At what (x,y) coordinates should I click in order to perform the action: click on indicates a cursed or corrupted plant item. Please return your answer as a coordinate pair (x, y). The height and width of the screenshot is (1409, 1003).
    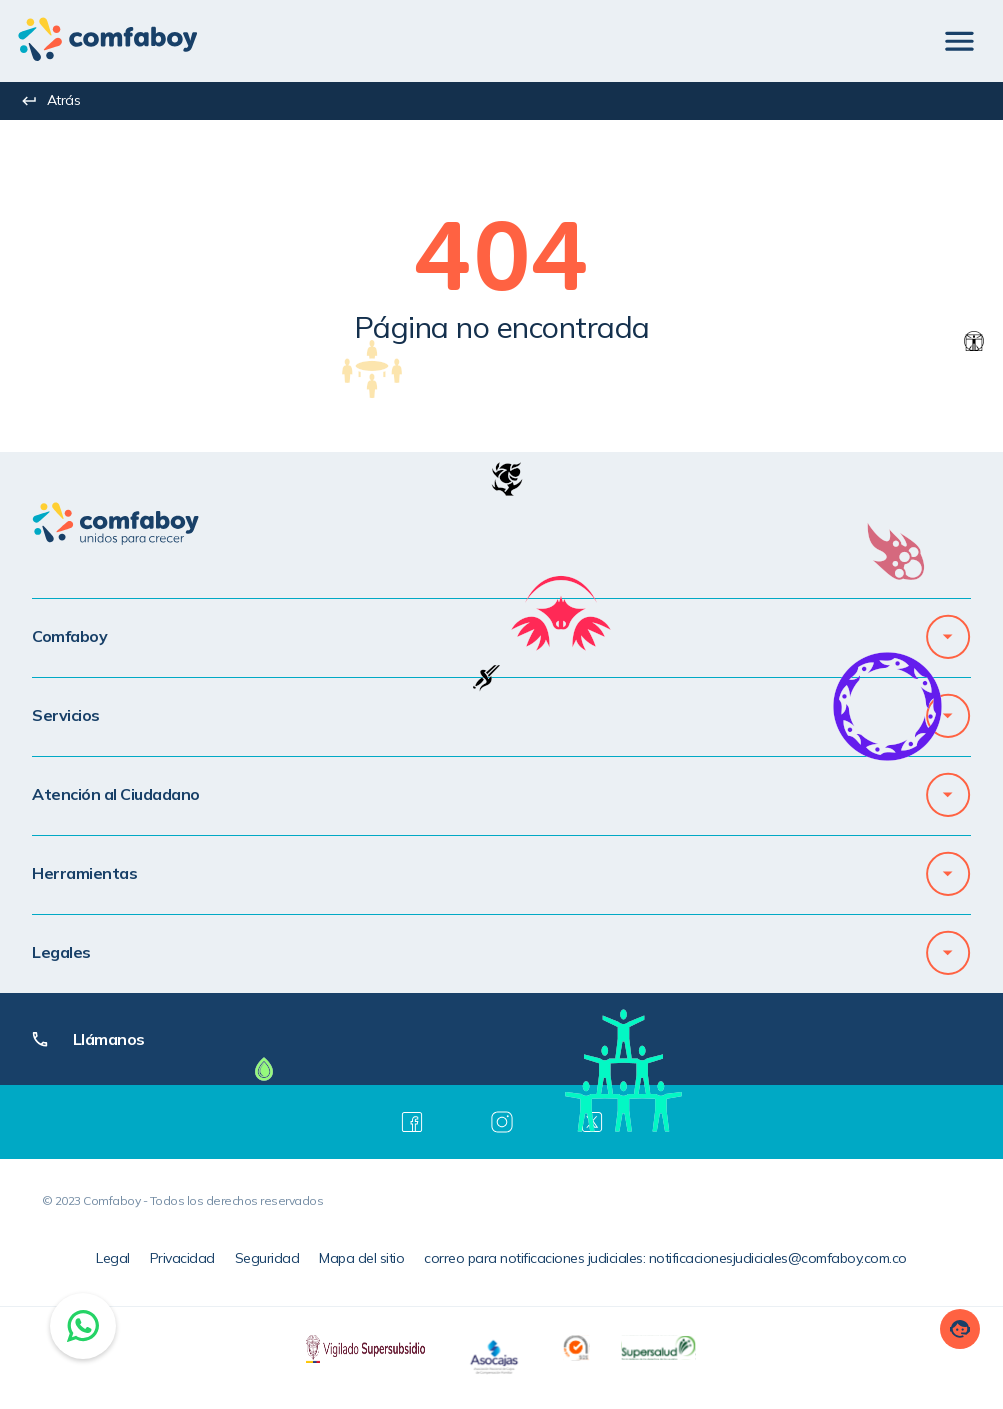
    Looking at the image, I should click on (508, 479).